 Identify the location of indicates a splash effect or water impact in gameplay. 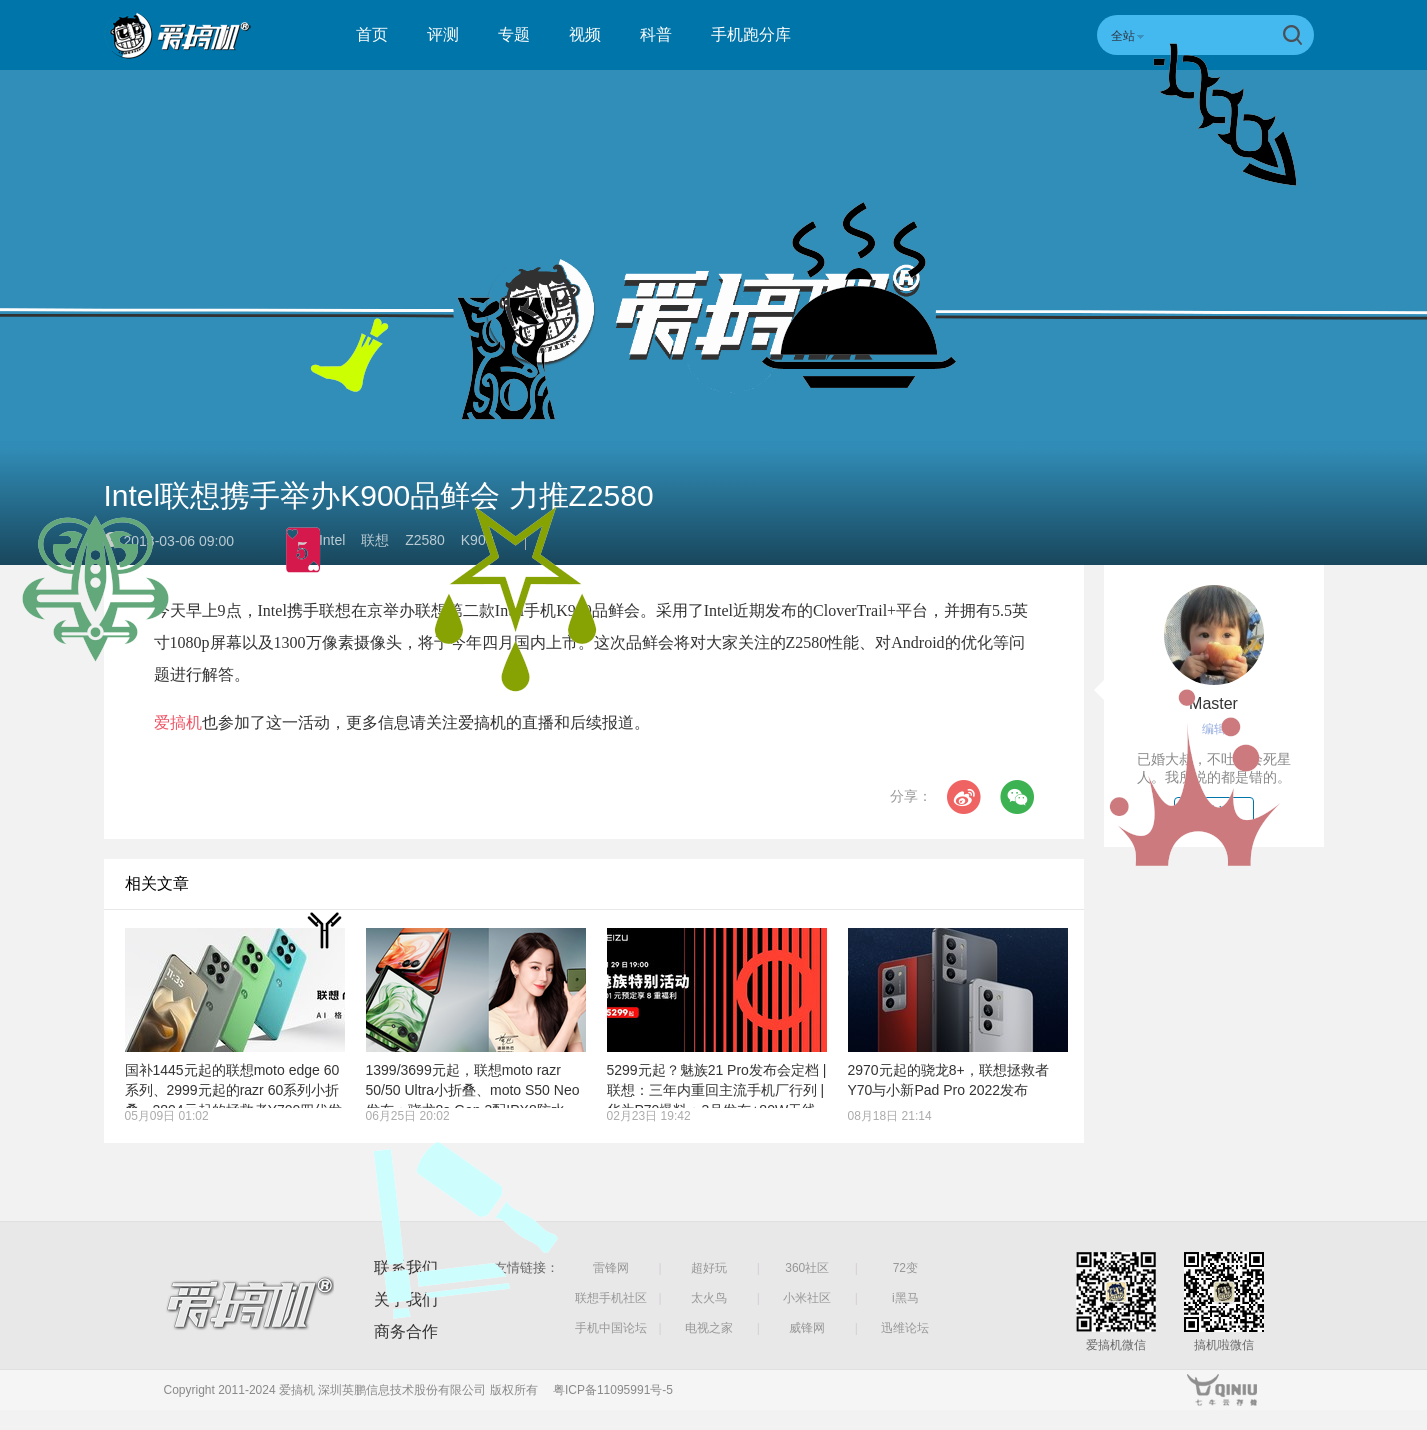
(1196, 779).